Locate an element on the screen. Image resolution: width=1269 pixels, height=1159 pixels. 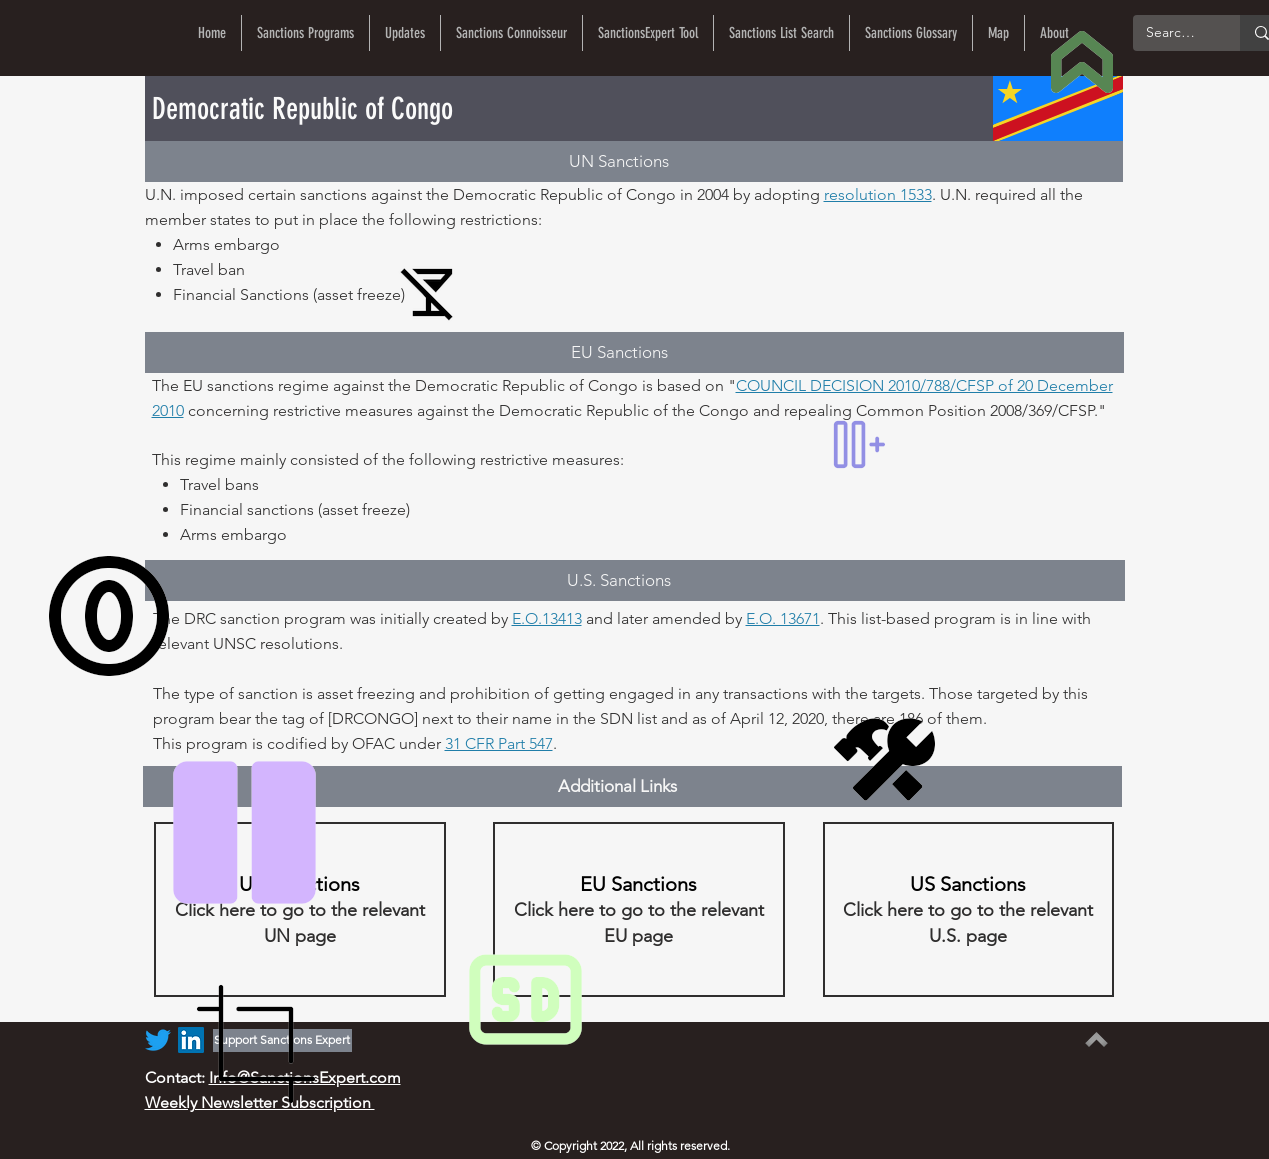
access settings or configuration options is located at coordinates (884, 759).